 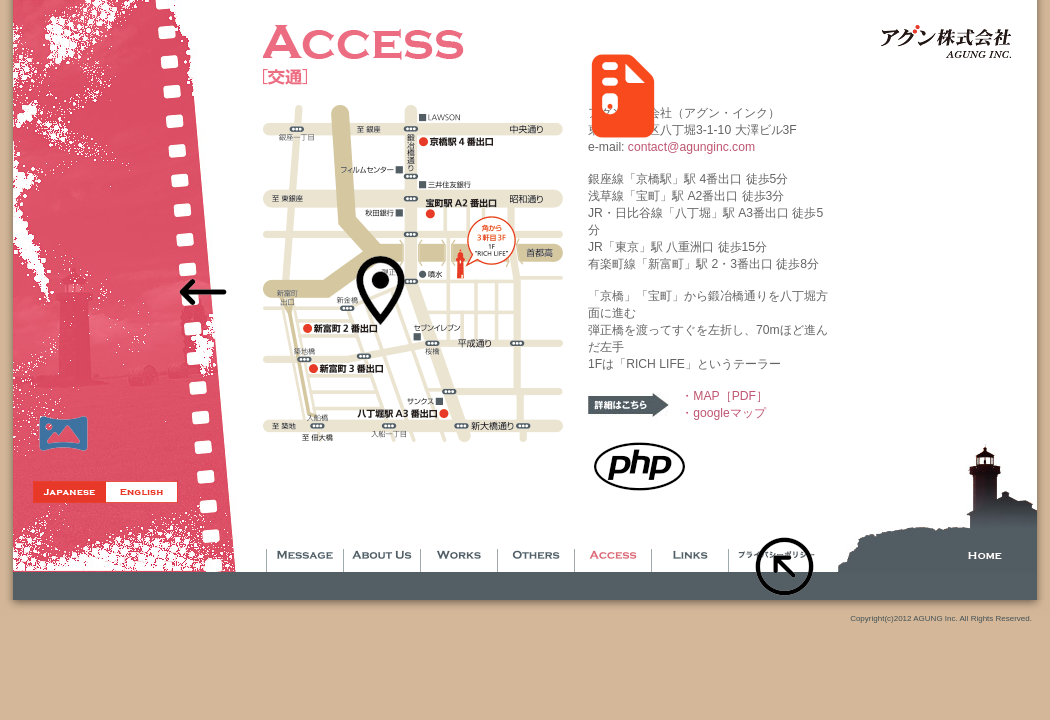 I want to click on go back to the previous page, so click(x=203, y=292).